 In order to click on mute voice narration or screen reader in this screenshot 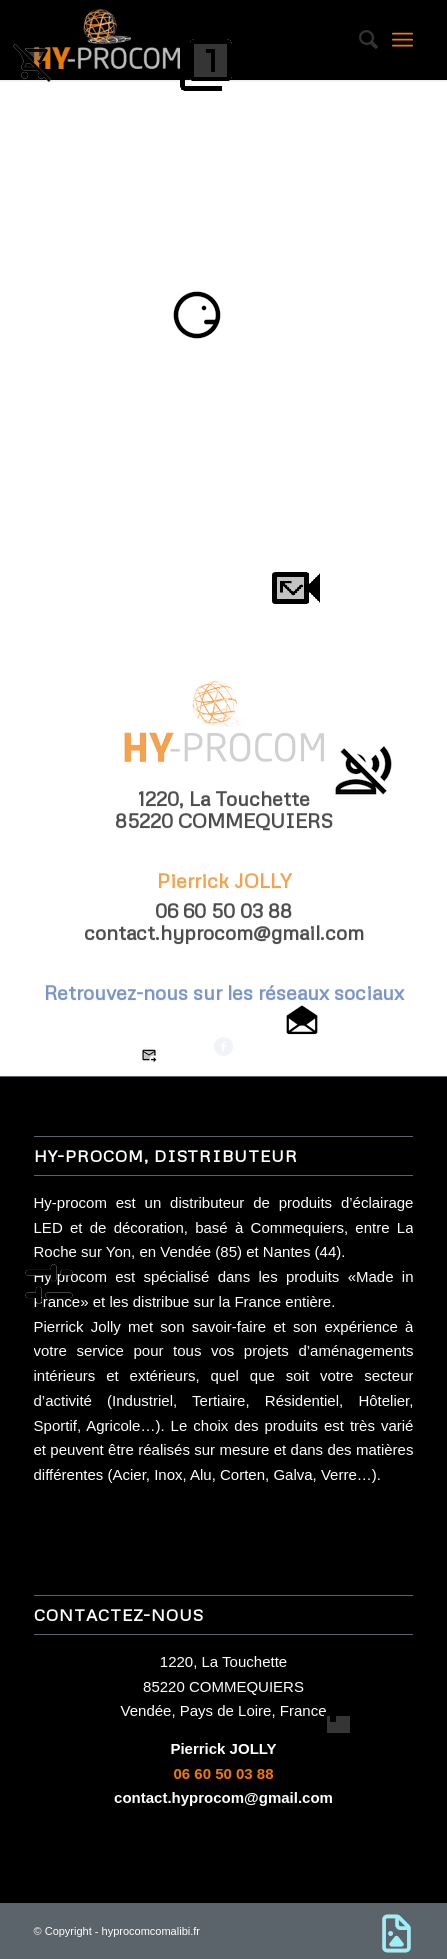, I will do `click(363, 771)`.